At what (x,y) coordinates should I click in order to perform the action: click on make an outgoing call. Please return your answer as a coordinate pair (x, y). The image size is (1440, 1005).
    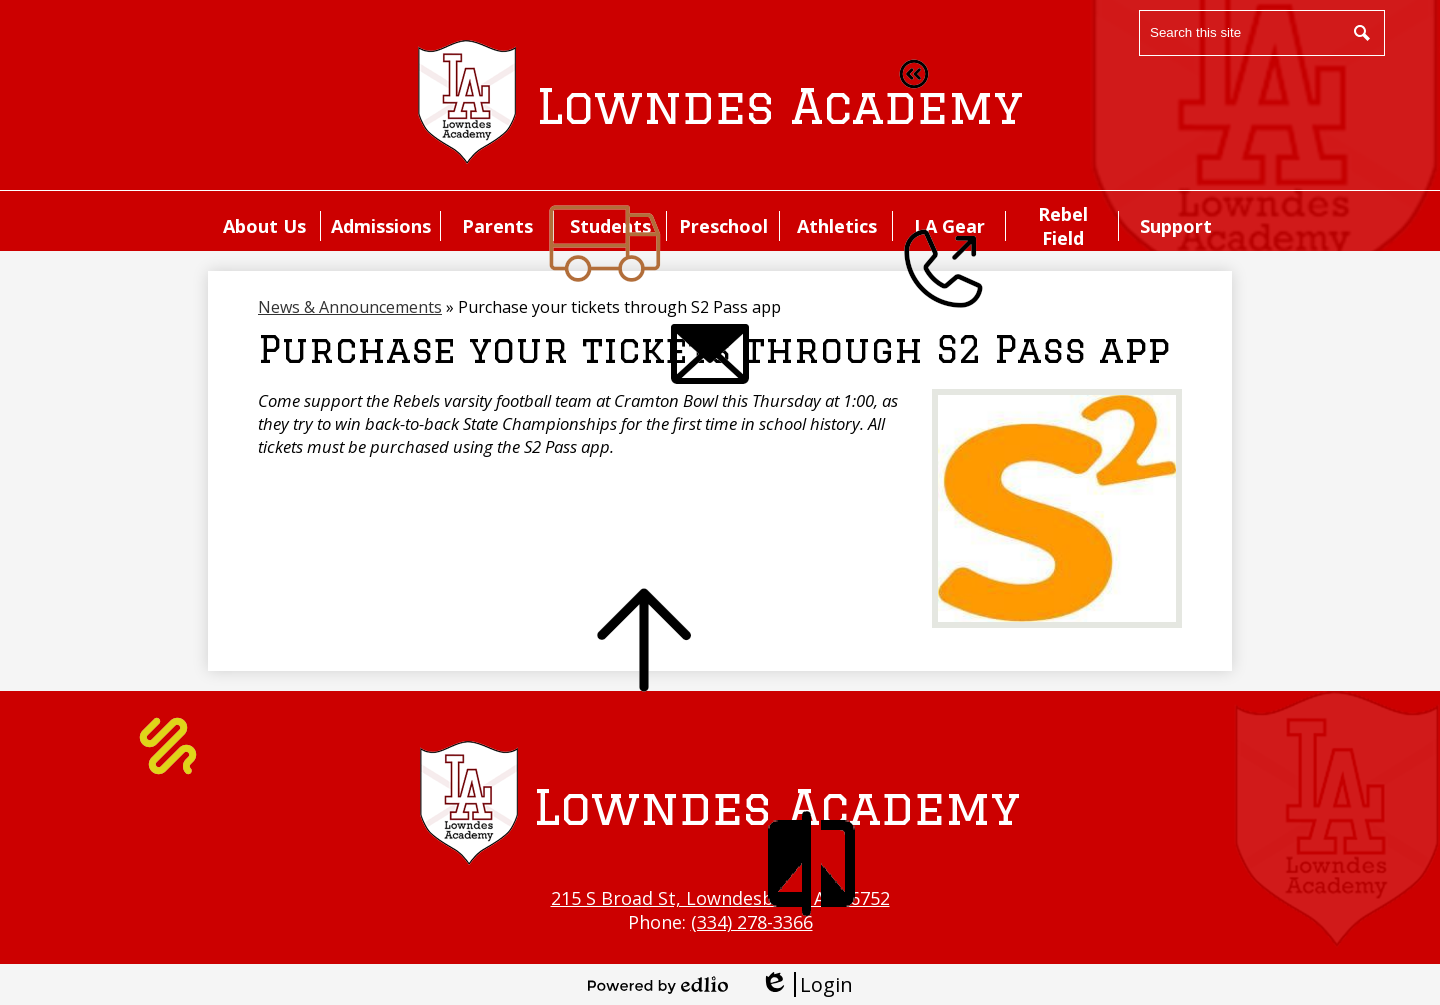
    Looking at the image, I should click on (945, 267).